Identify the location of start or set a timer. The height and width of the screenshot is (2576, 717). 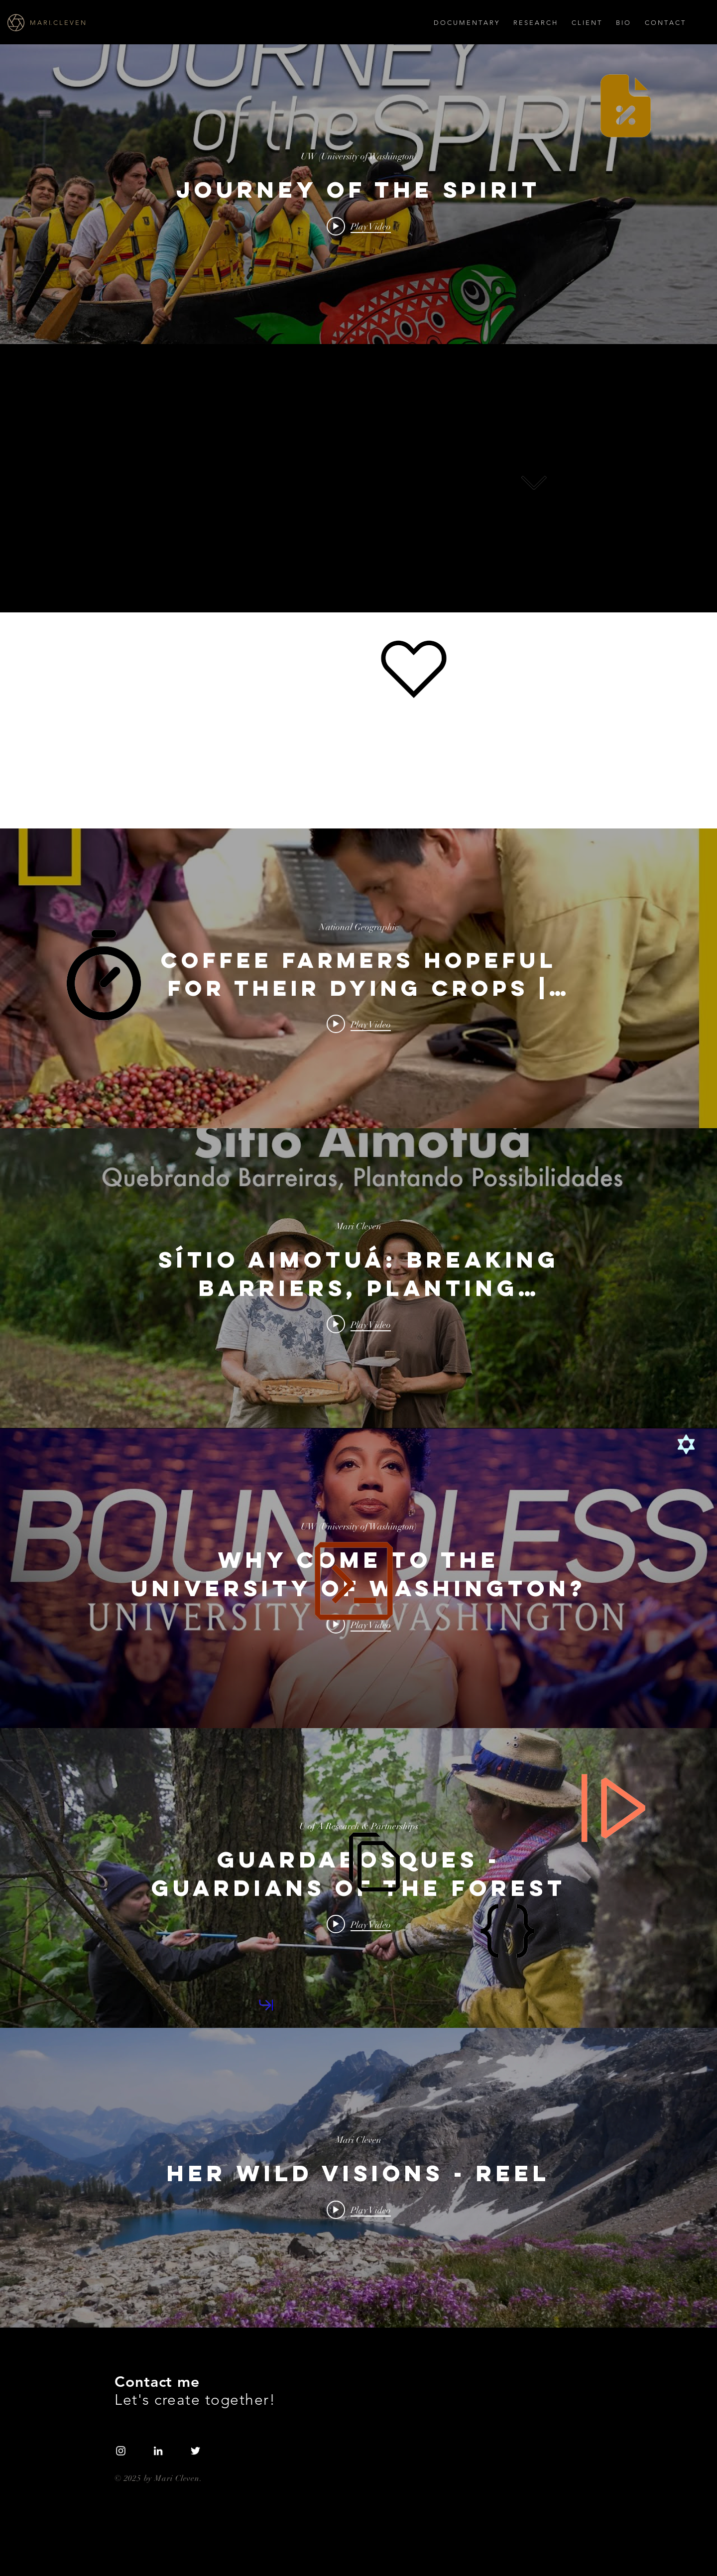
(104, 975).